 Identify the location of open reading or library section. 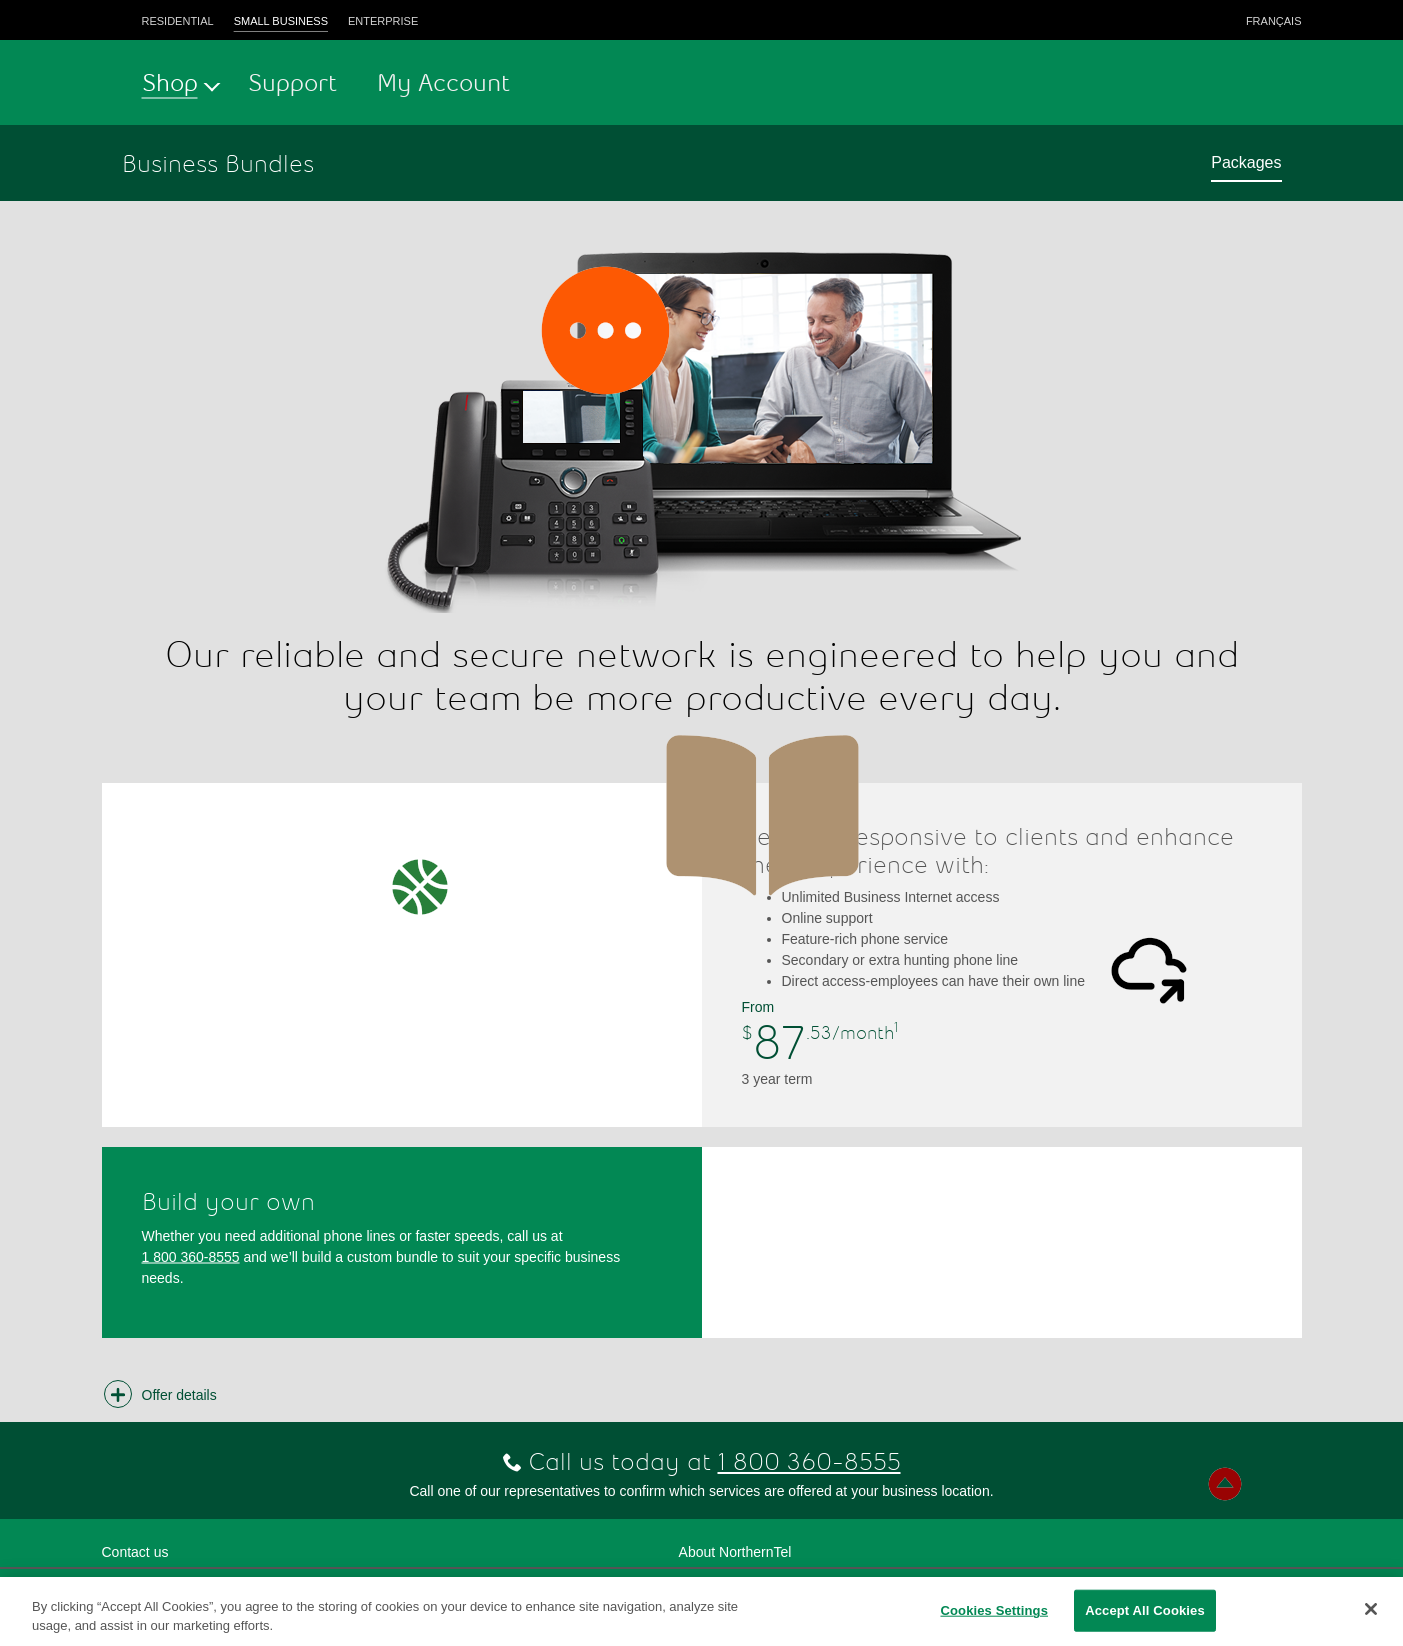
(762, 818).